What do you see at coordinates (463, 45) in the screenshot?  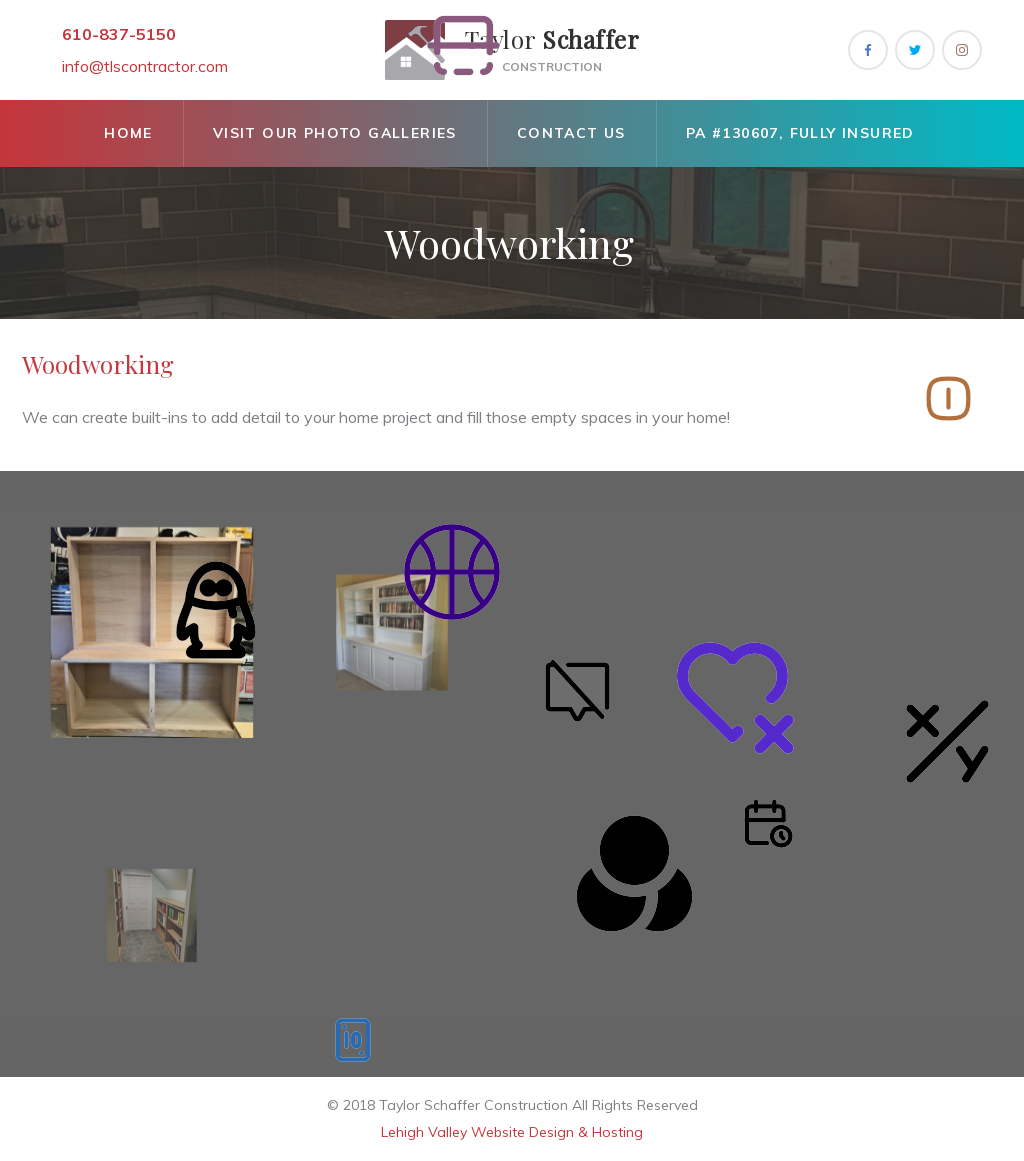 I see `toggle horizontal layout or orientation` at bounding box center [463, 45].